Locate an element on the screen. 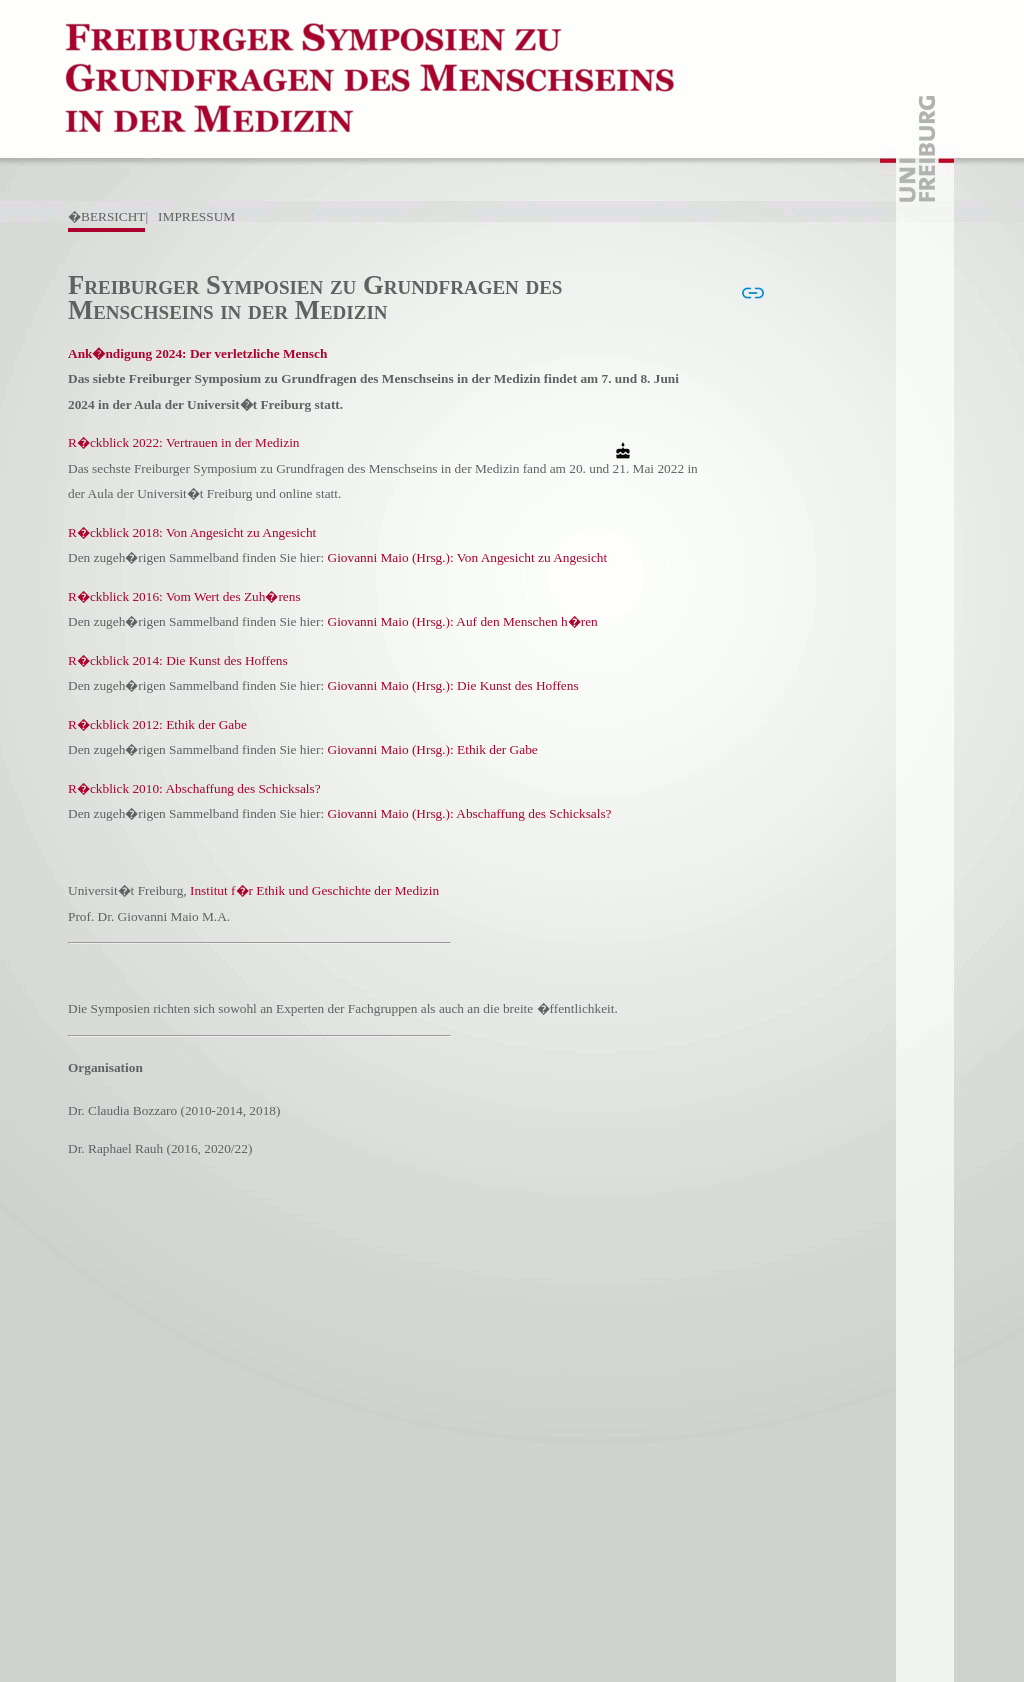 The image size is (1024, 1682). copy or share a link is located at coordinates (753, 293).